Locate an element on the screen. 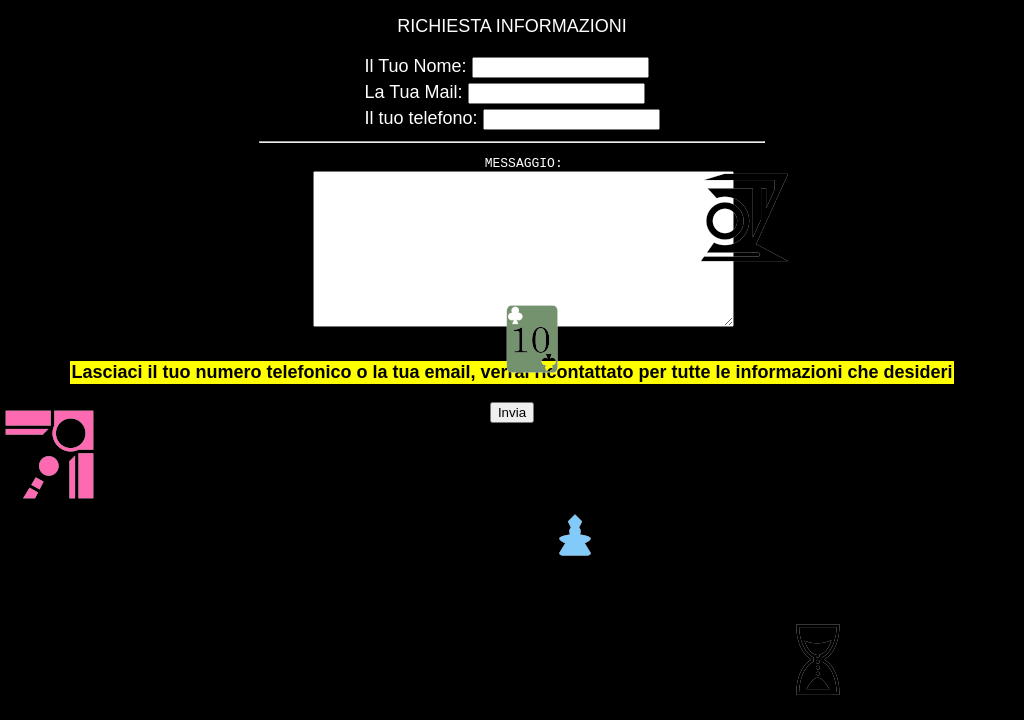 The width and height of the screenshot is (1024, 720). select the abbot piece in a board game is located at coordinates (575, 535).